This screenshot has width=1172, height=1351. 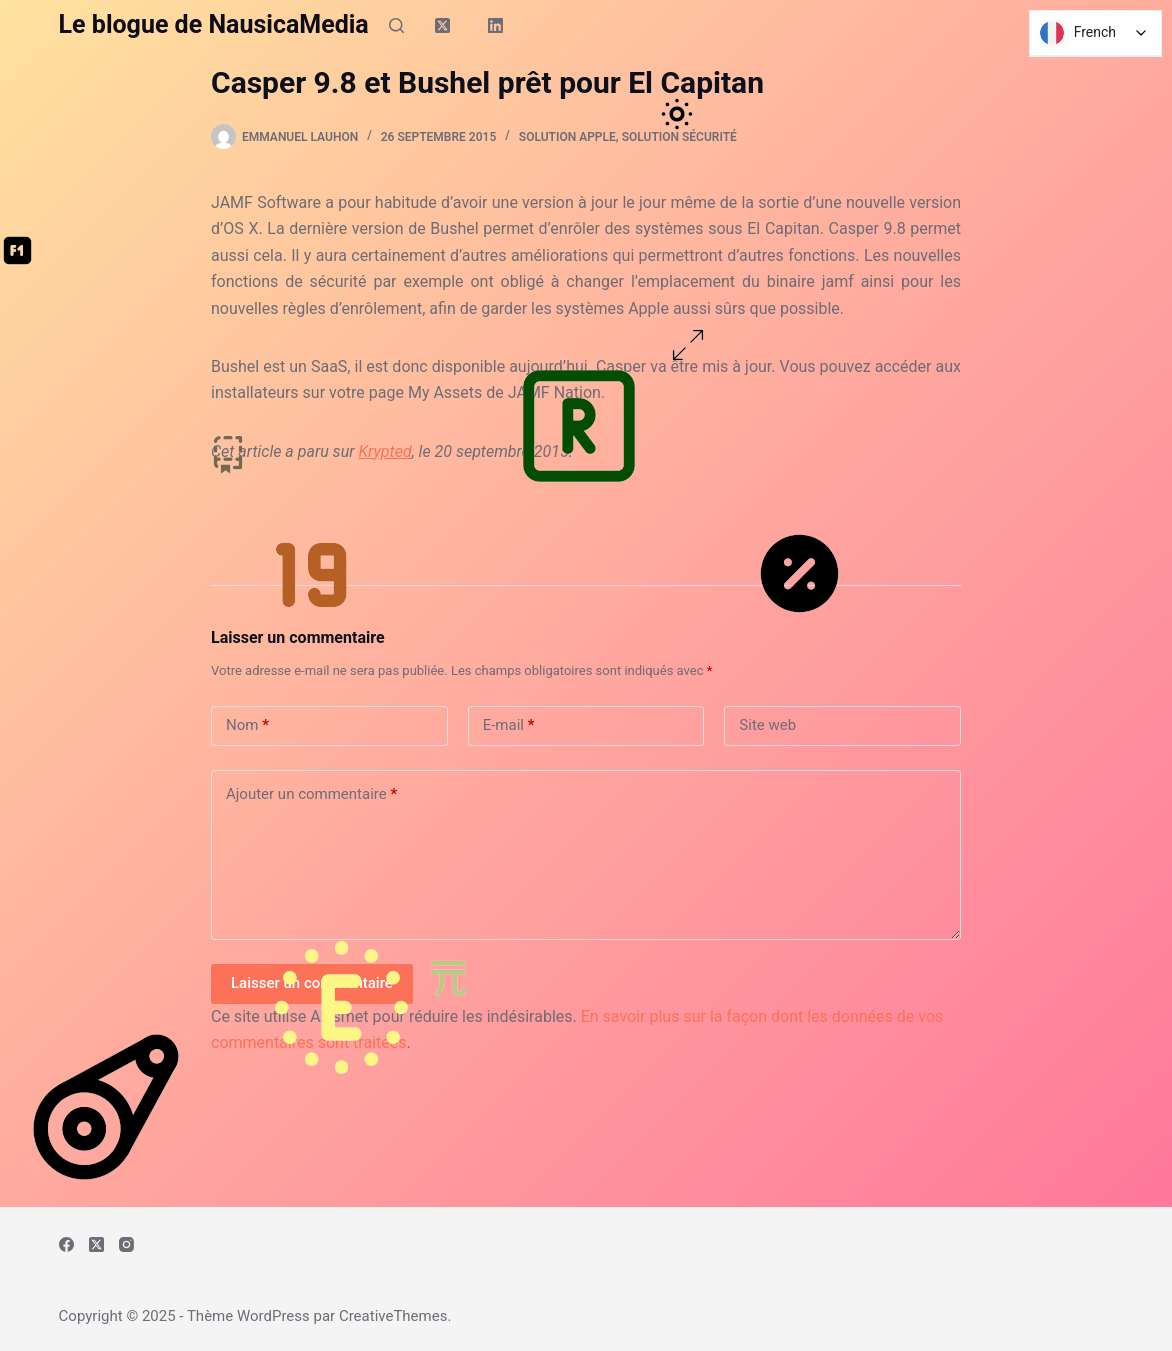 What do you see at coordinates (106, 1107) in the screenshot?
I see `view digital assets or resources` at bounding box center [106, 1107].